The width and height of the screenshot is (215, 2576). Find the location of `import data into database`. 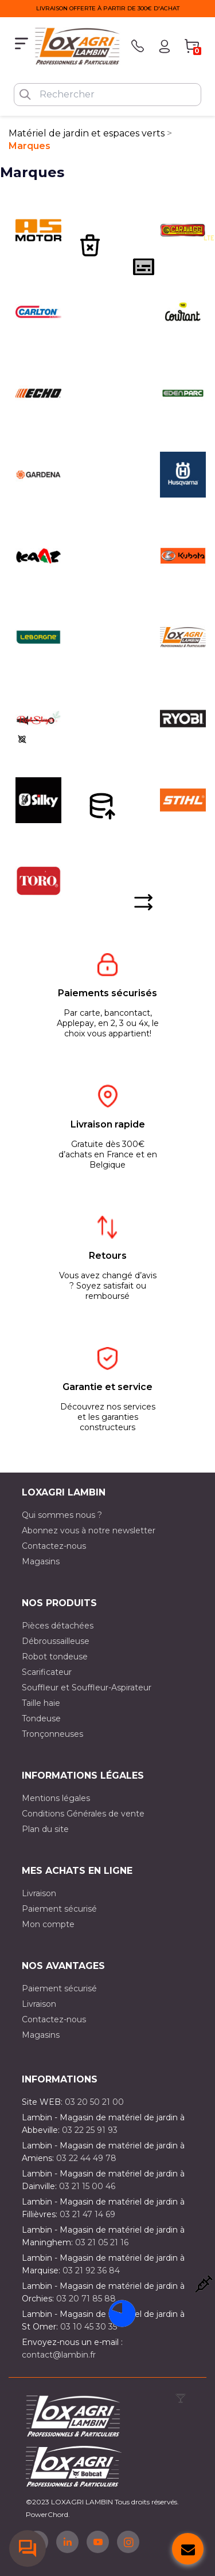

import data into database is located at coordinates (101, 805).